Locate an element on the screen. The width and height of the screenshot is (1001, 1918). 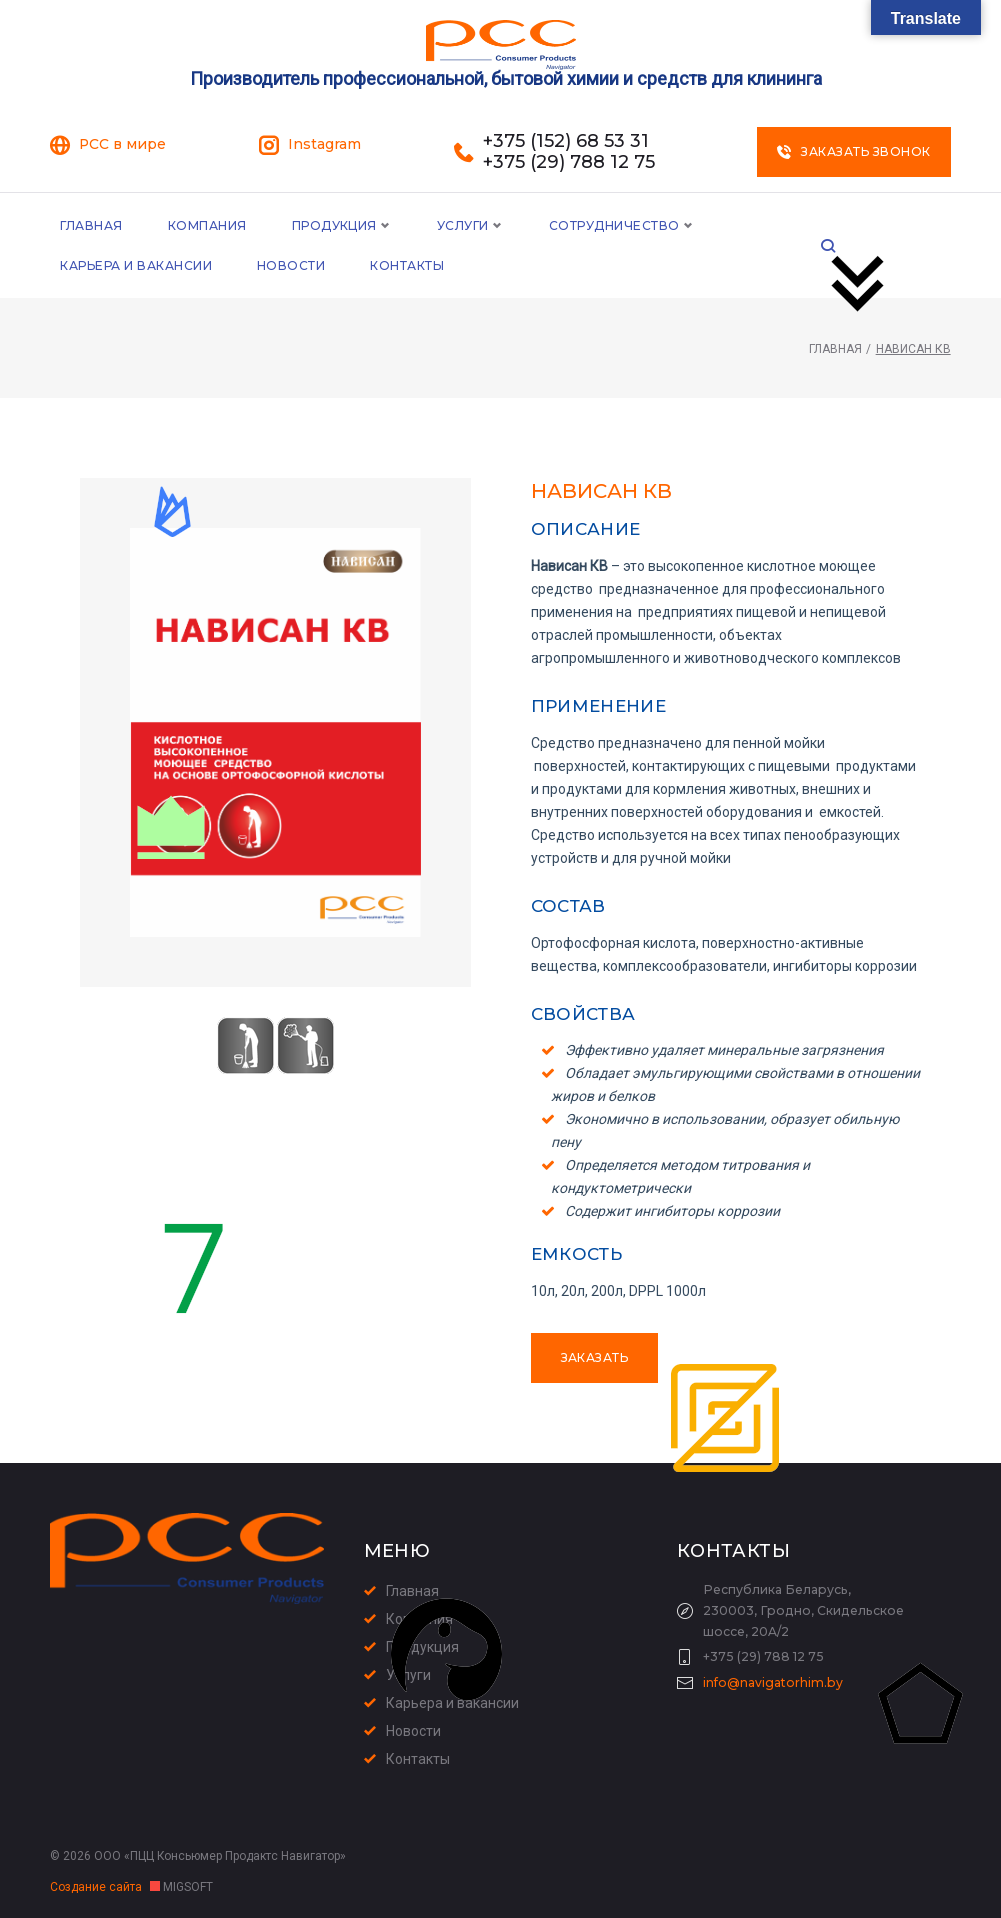
indicates VIP or premium membership status is located at coordinates (171, 829).